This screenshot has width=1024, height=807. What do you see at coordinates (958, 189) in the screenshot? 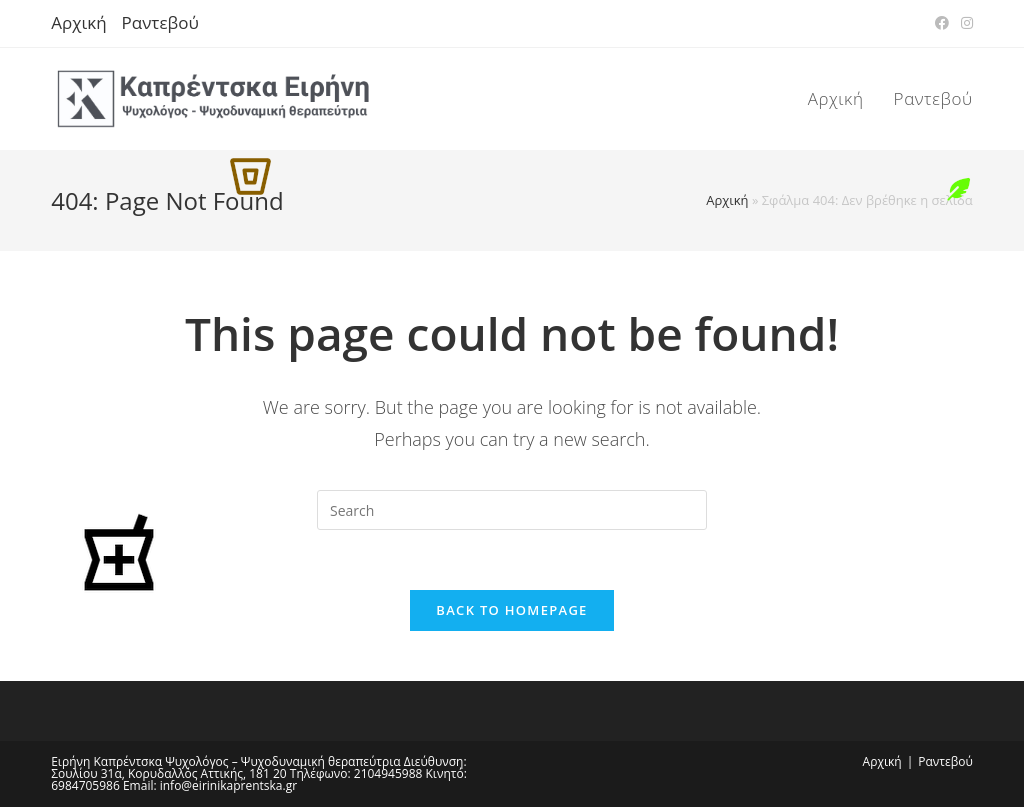
I see `compose a new message or note` at bounding box center [958, 189].